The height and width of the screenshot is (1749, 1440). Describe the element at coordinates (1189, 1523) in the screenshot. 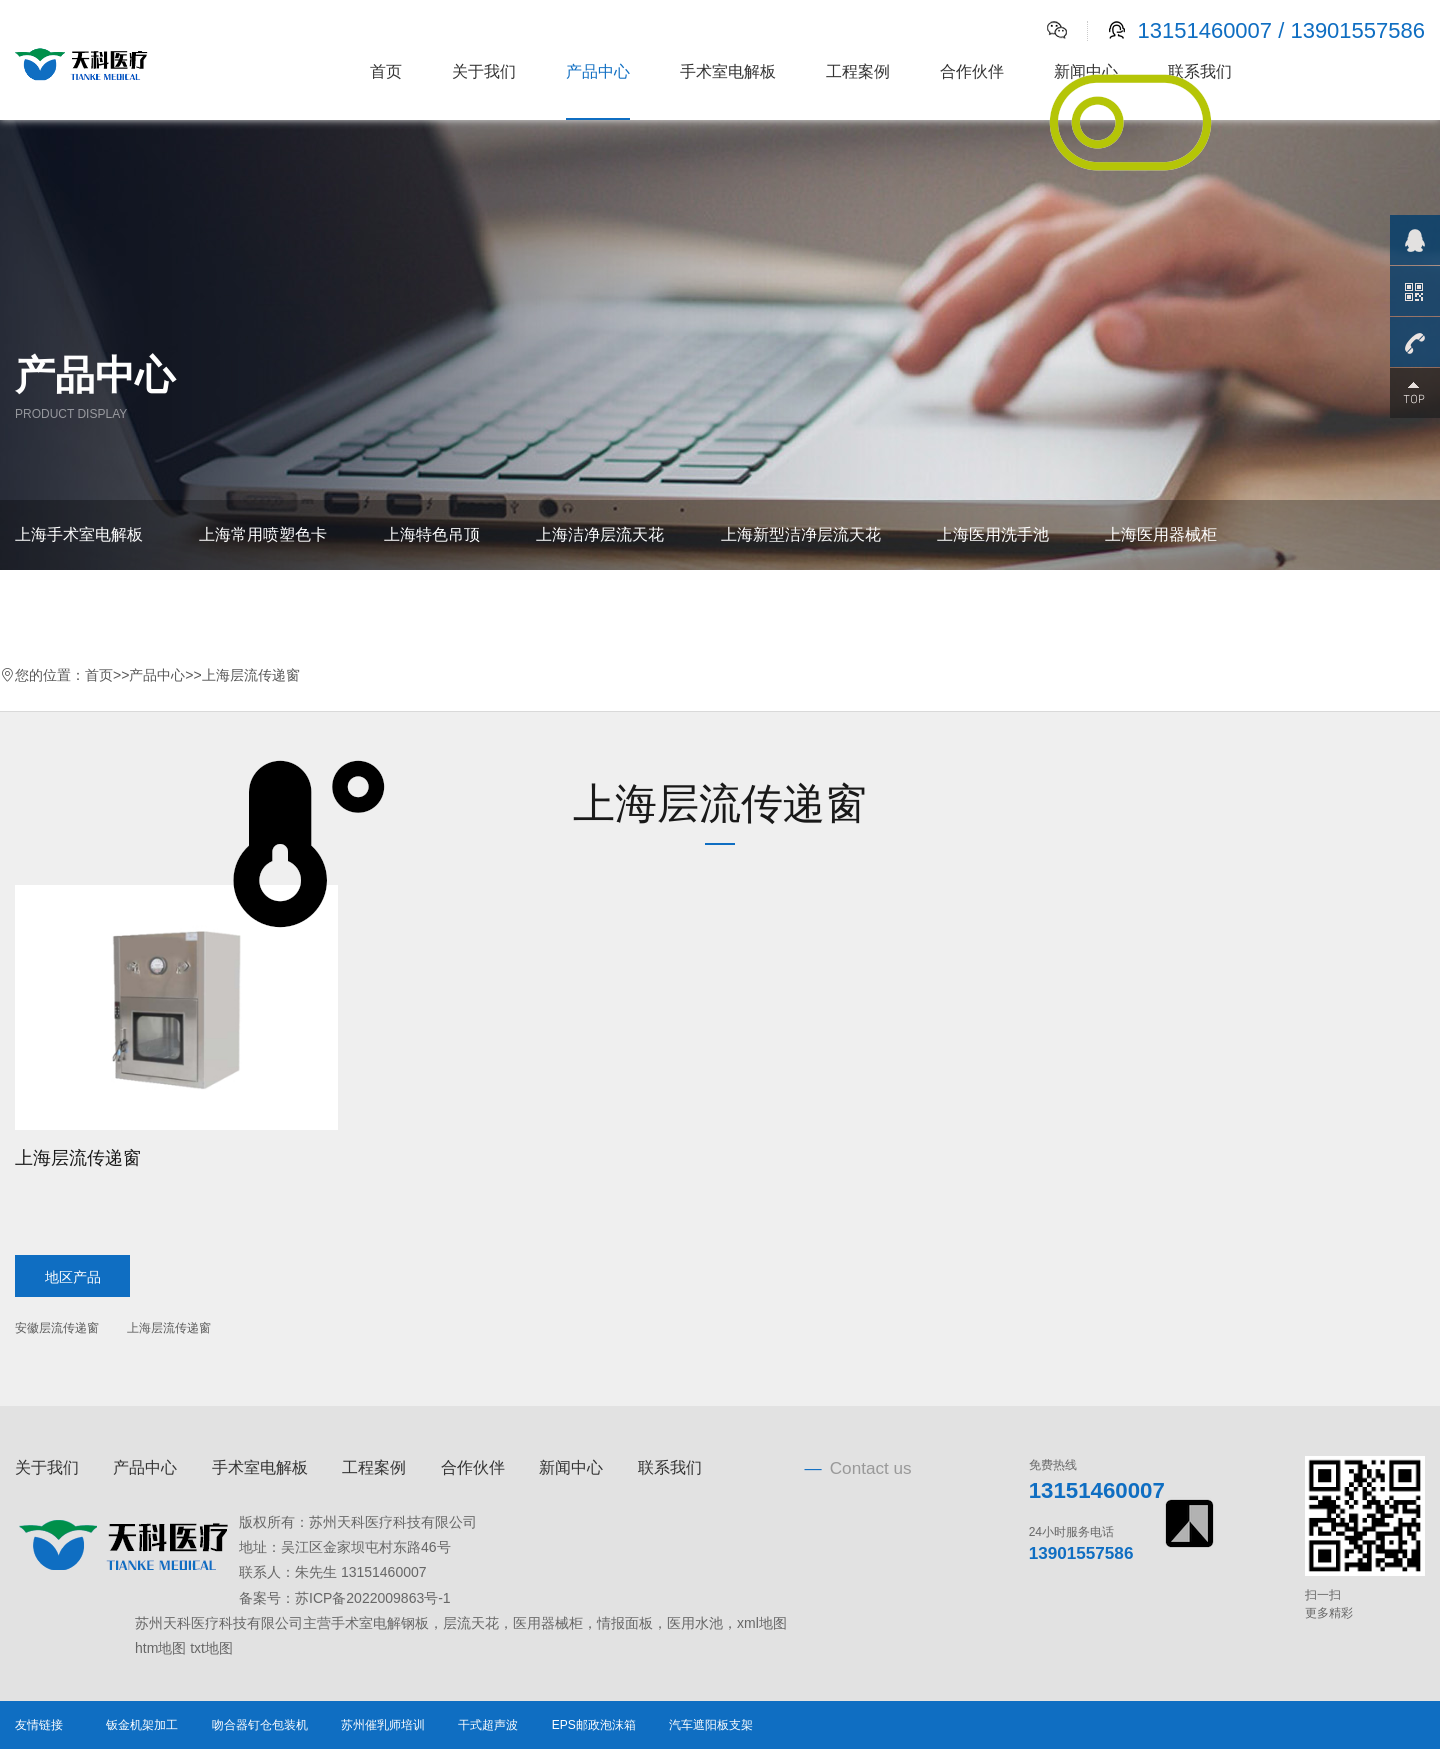

I see `apply black and white filter to image` at that location.